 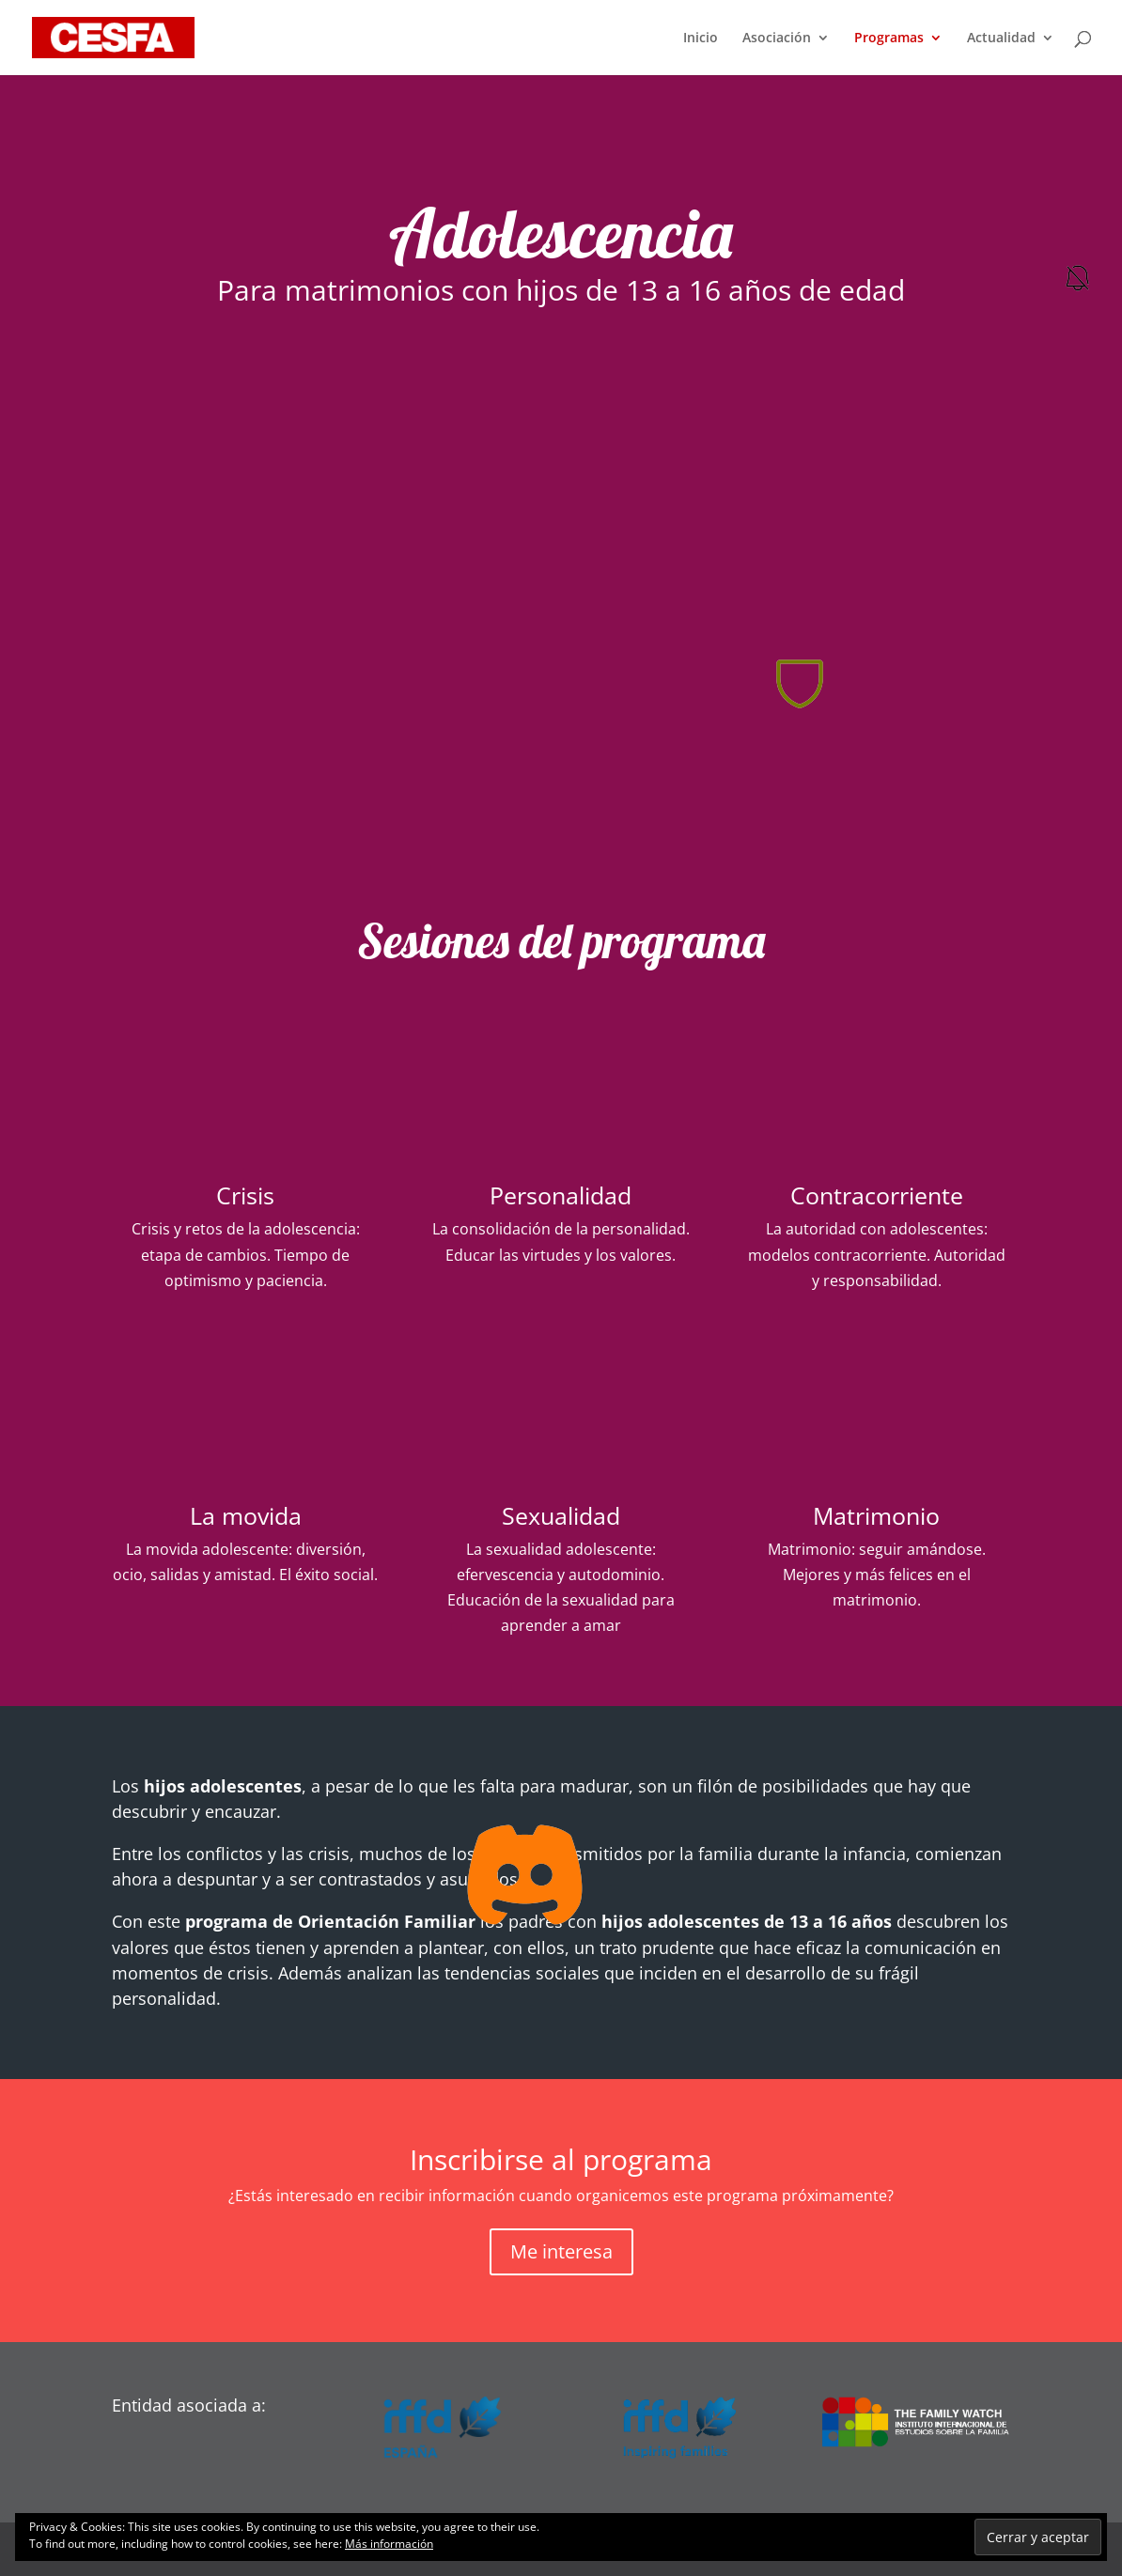 I want to click on open Discord app, so click(x=524, y=1874).